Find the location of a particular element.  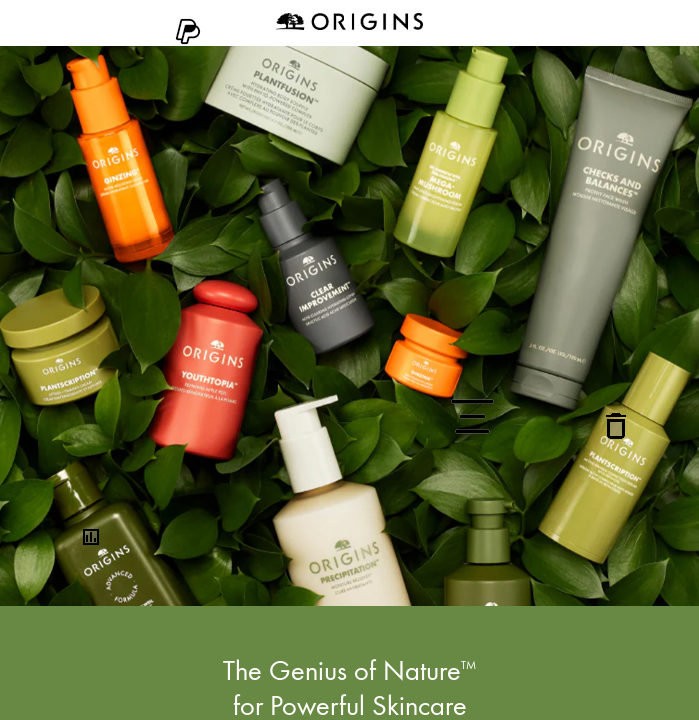

pay with PayPal is located at coordinates (187, 31).